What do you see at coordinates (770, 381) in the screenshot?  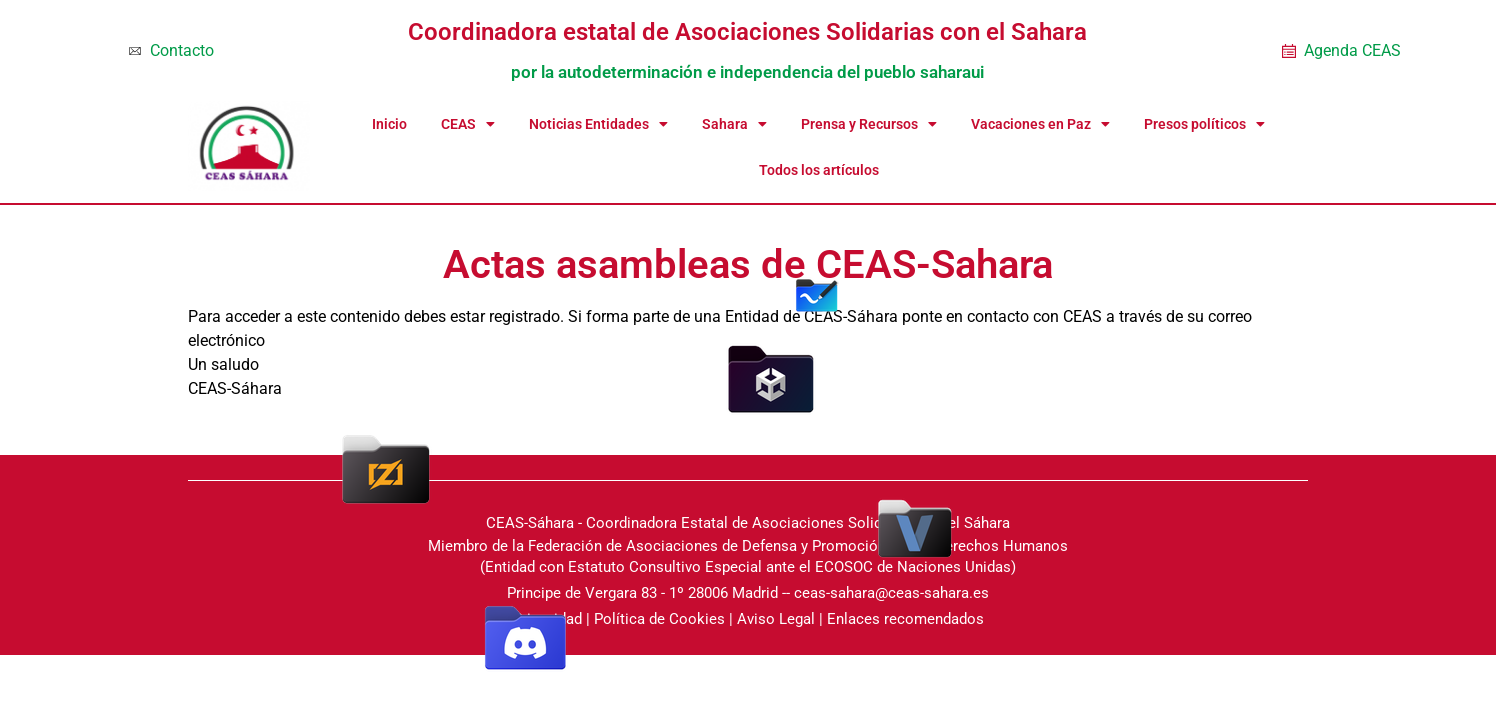 I see `open unity project files folder` at bounding box center [770, 381].